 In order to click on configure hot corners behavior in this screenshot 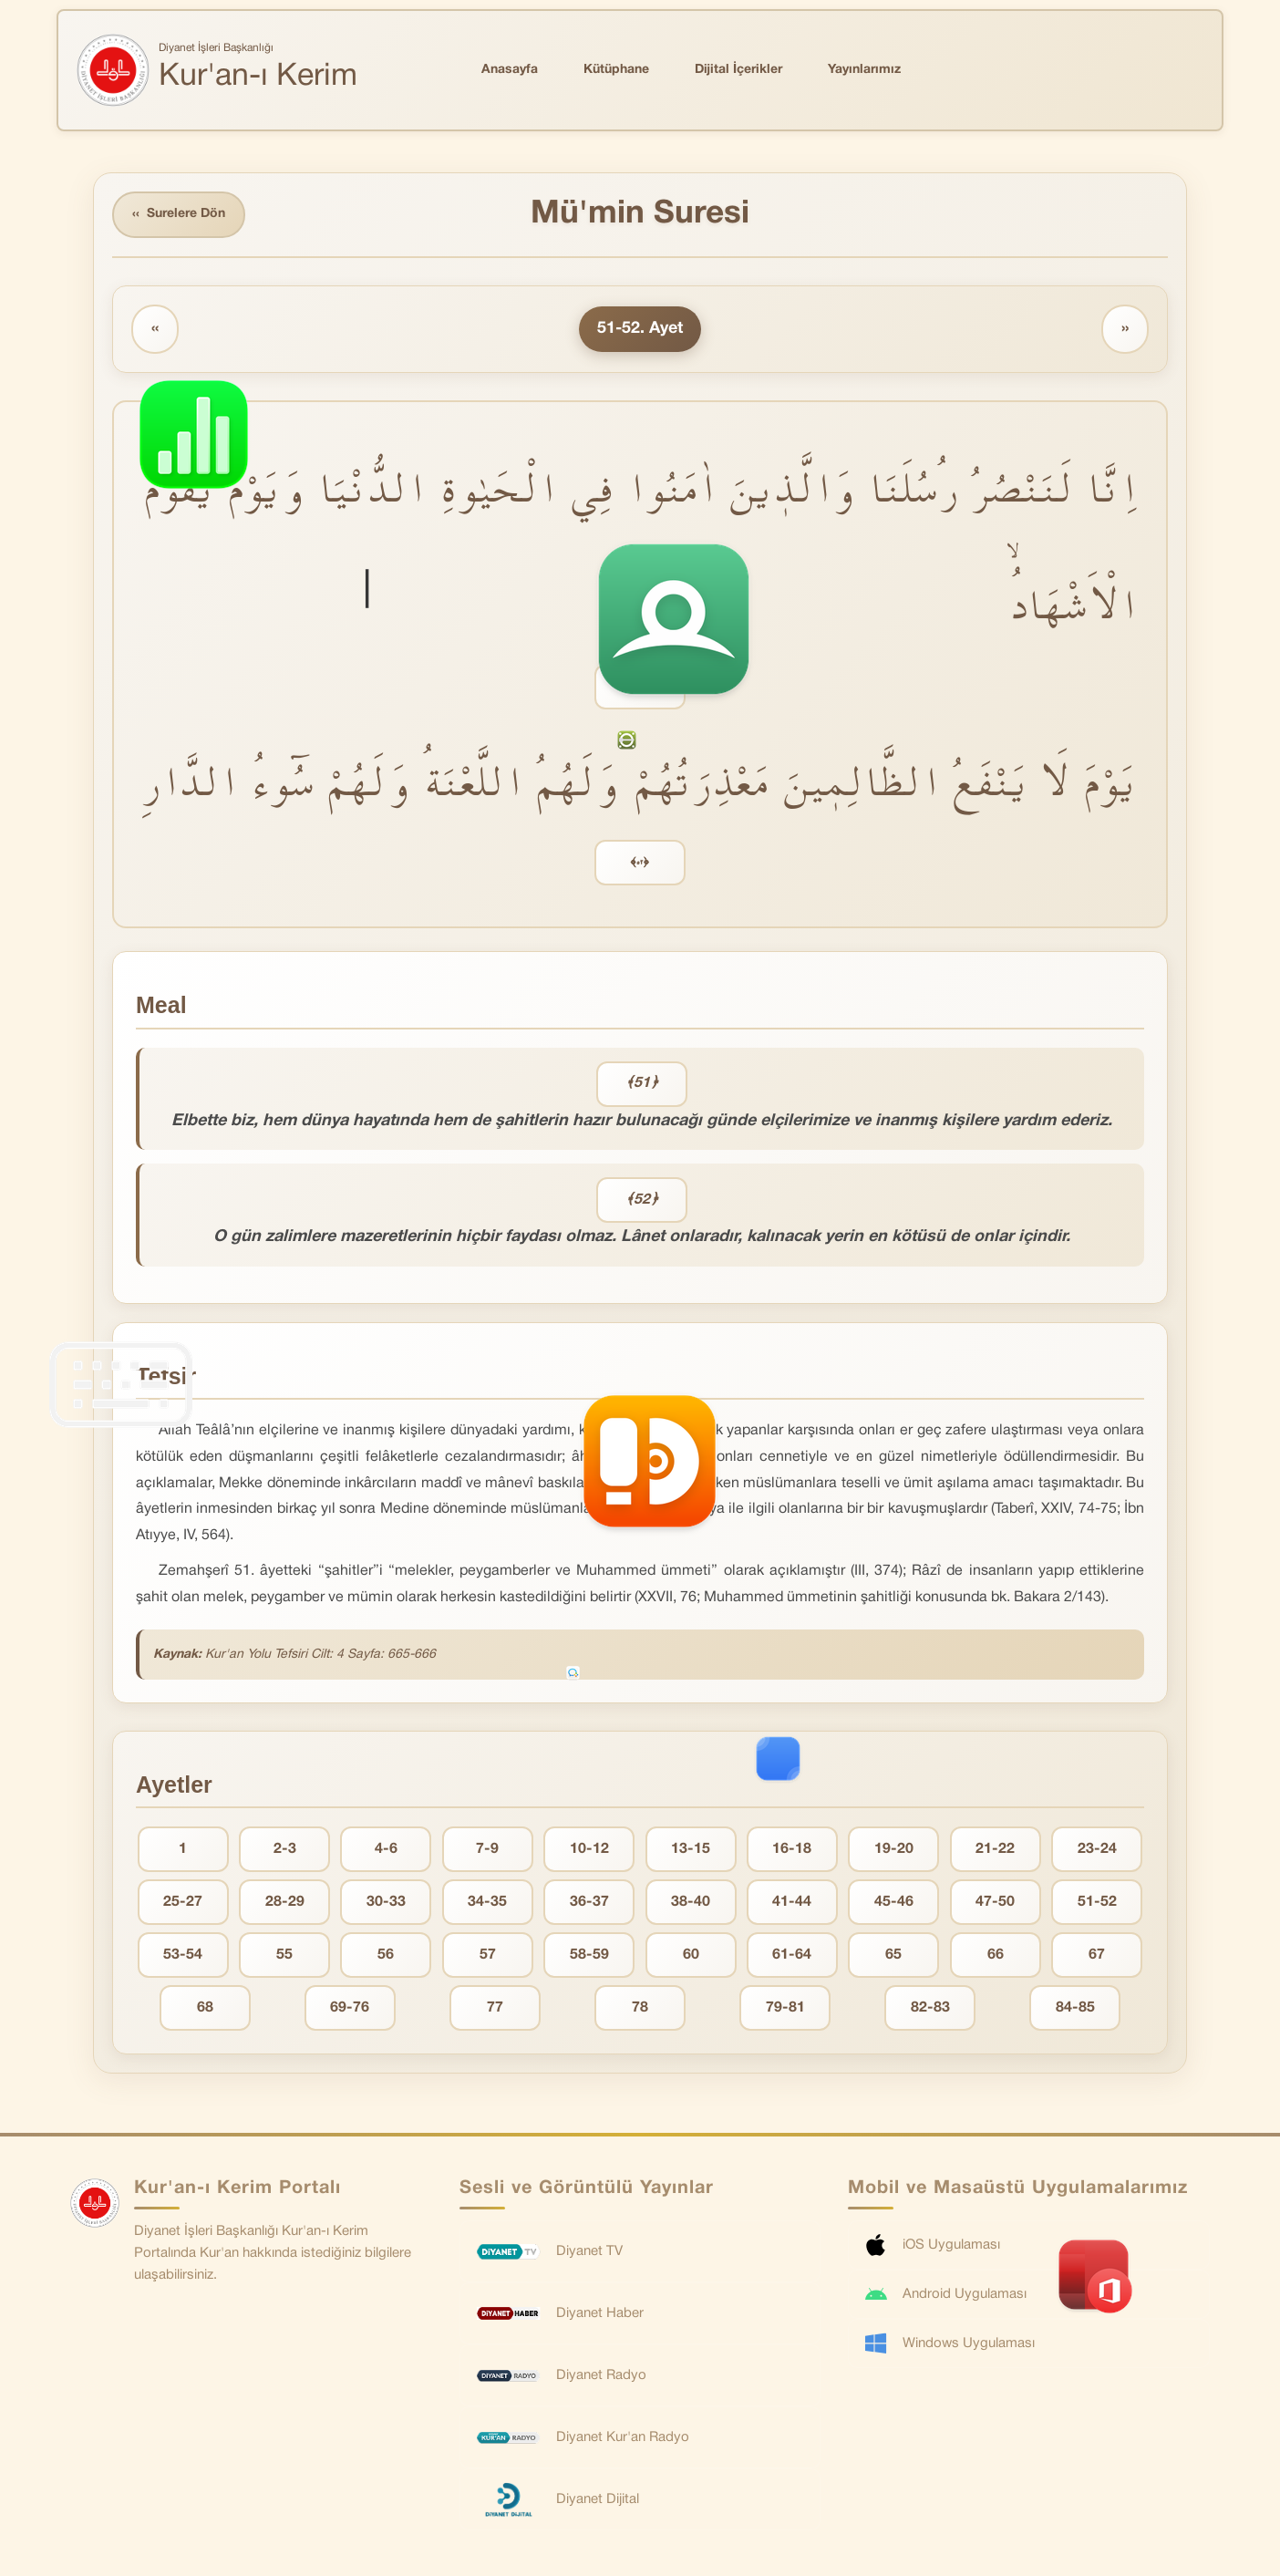, I will do `click(778, 1759)`.